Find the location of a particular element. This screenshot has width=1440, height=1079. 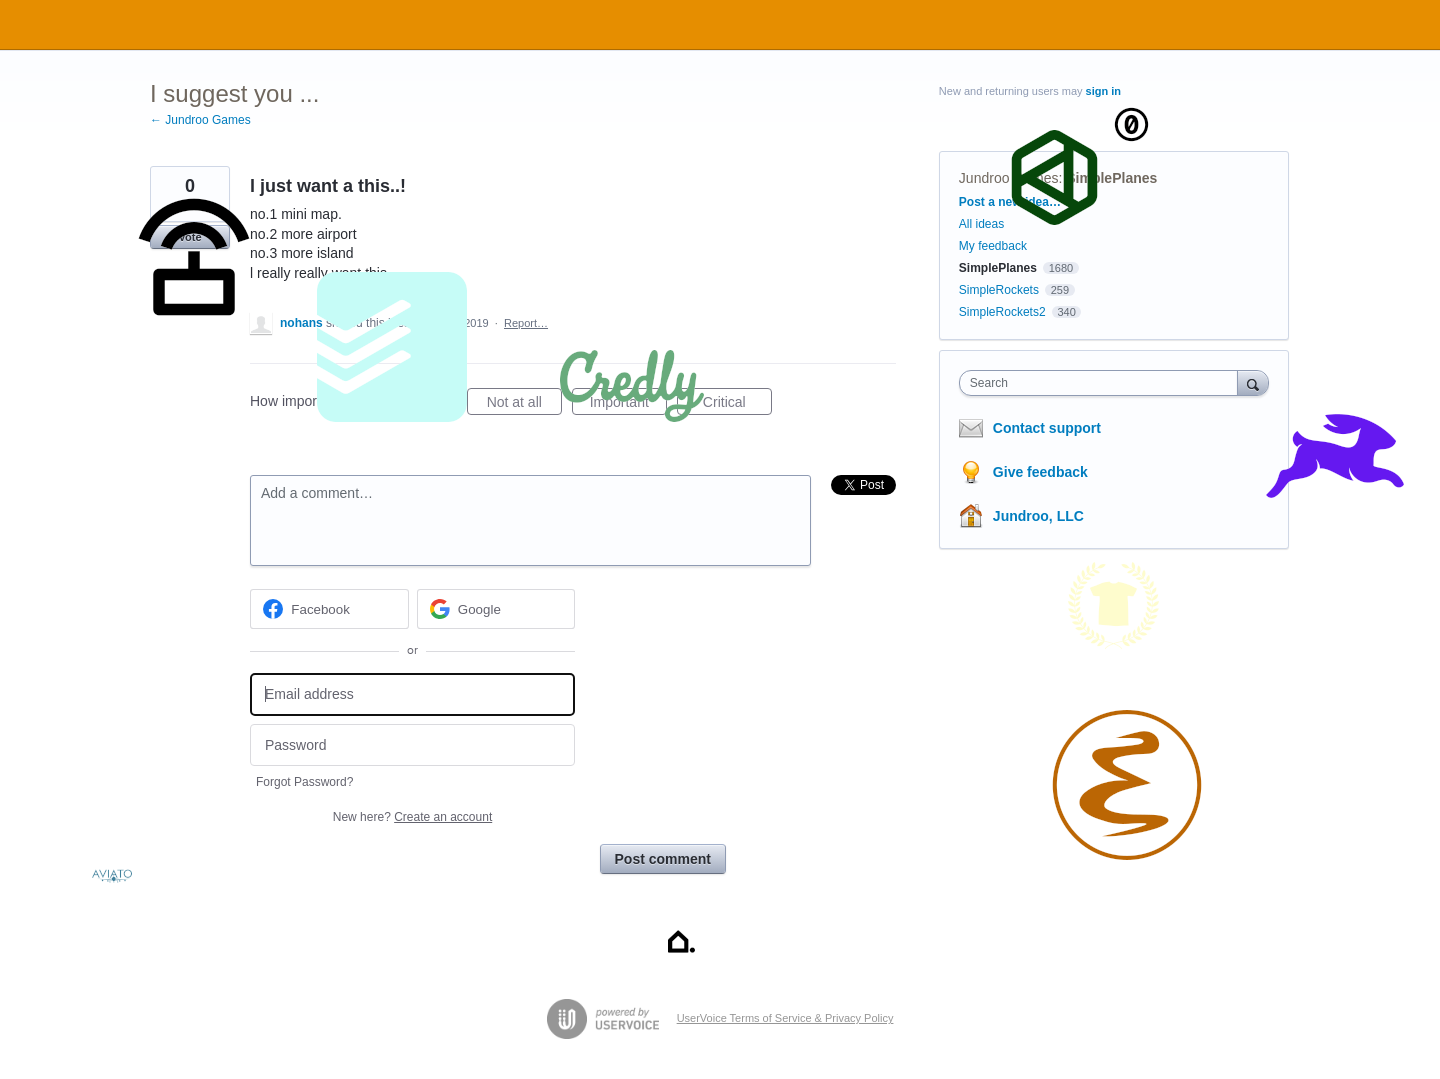

aviato company logo from the tv series silicon valley is located at coordinates (112, 876).